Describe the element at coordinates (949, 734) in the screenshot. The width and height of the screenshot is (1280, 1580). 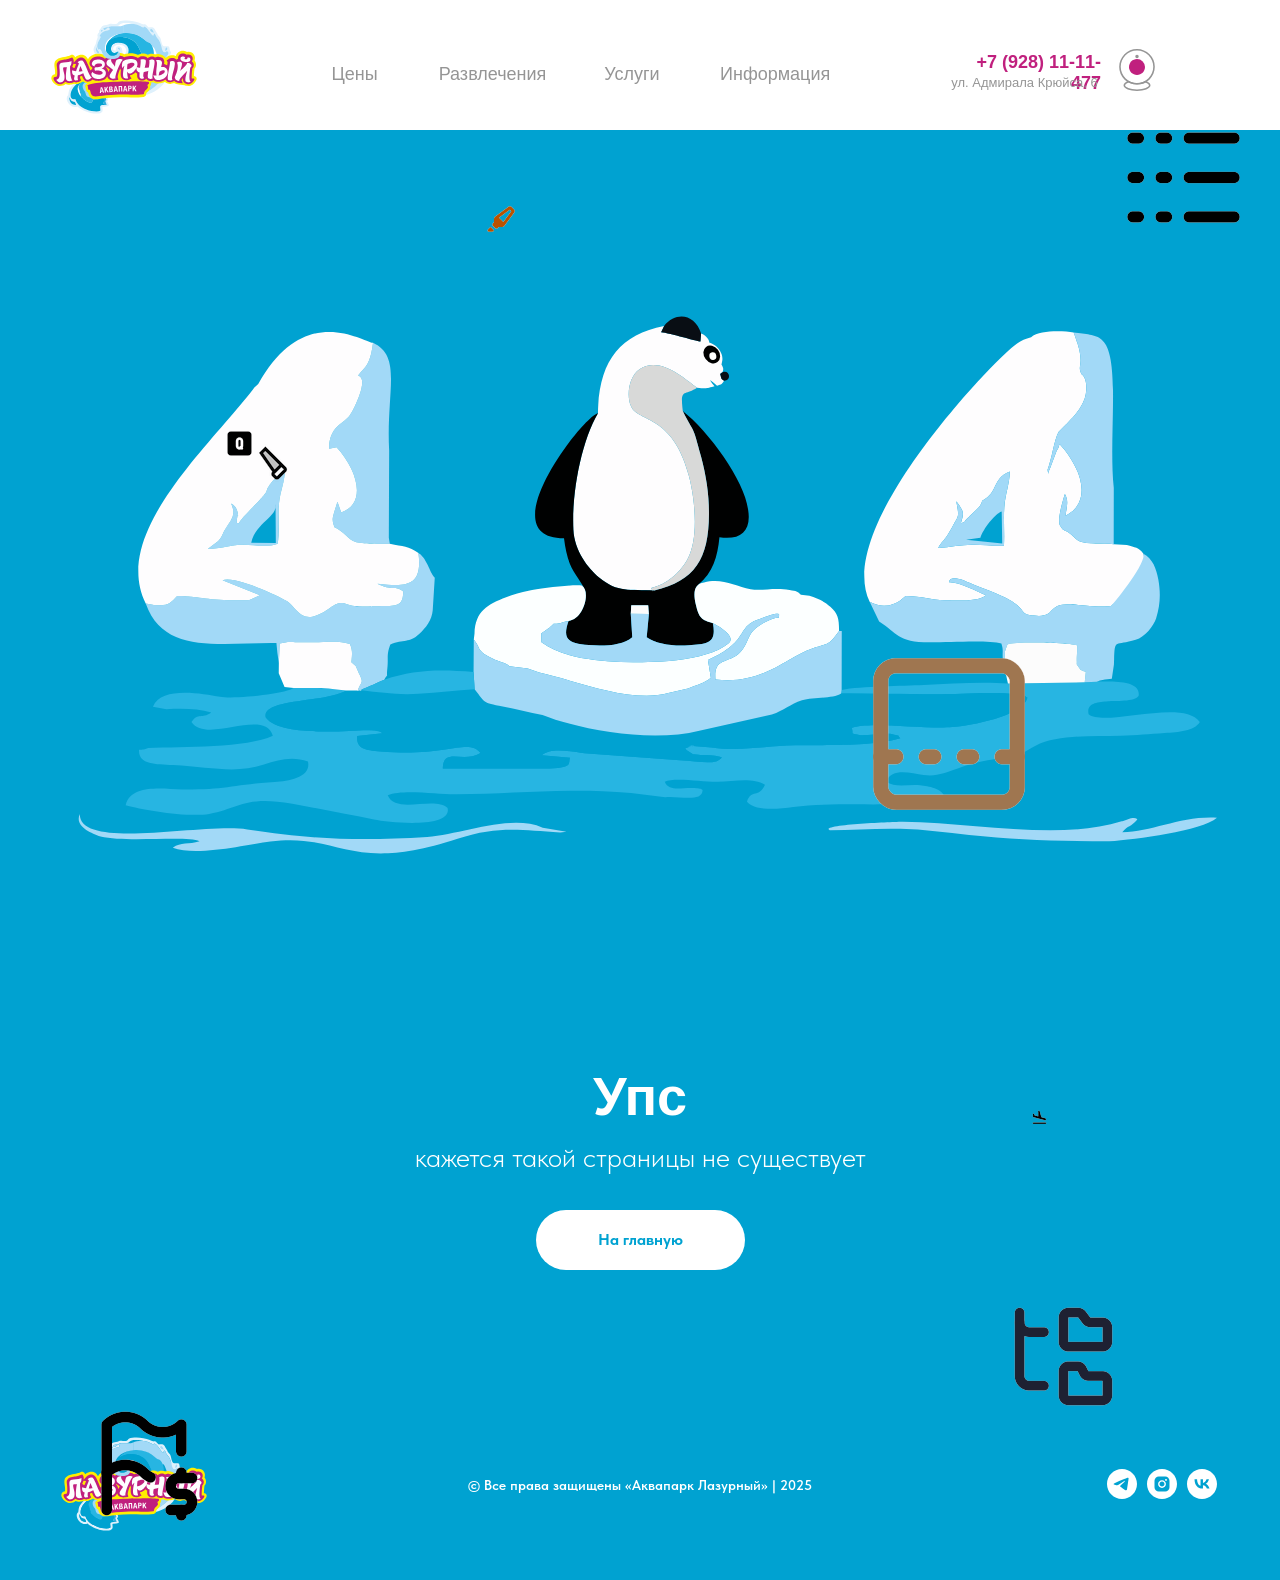
I see `toggle bottom panel visibility` at that location.